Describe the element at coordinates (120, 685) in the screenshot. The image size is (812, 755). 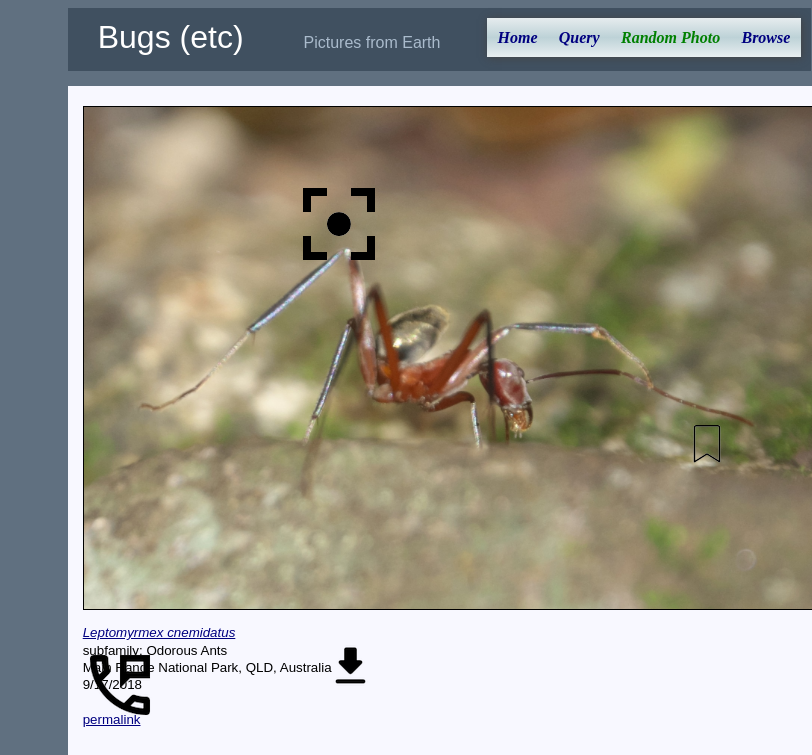
I see `access voicemail or phone messages` at that location.